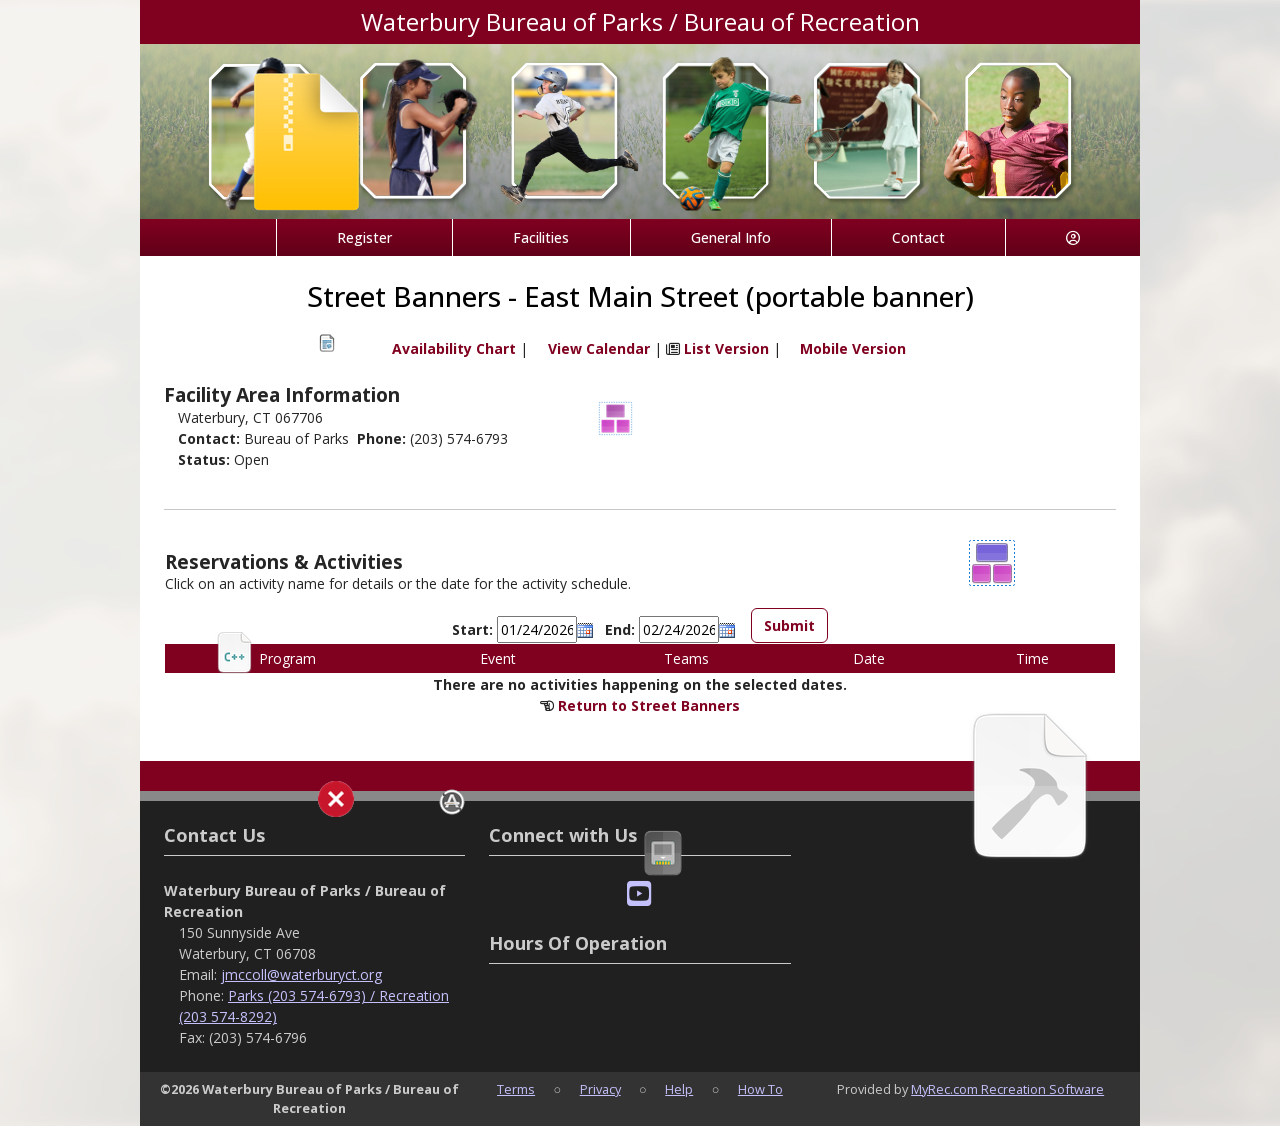 Image resolution: width=1280 pixels, height=1126 pixels. Describe the element at coordinates (234, 652) in the screenshot. I see `a C++ source code file` at that location.